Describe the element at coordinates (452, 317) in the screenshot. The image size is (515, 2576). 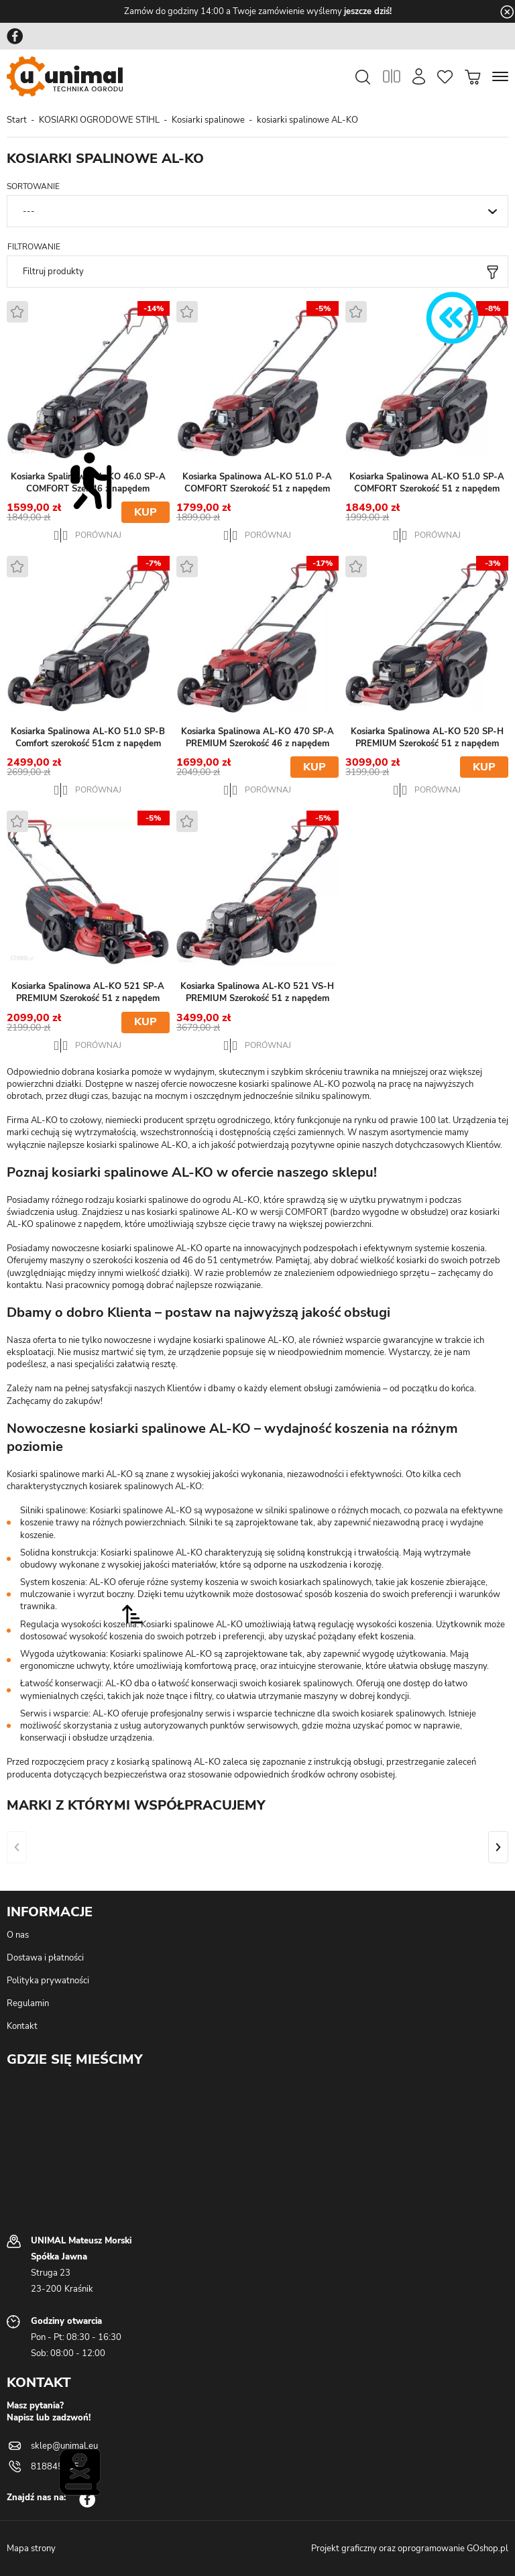
I see `go back to the previous section` at that location.